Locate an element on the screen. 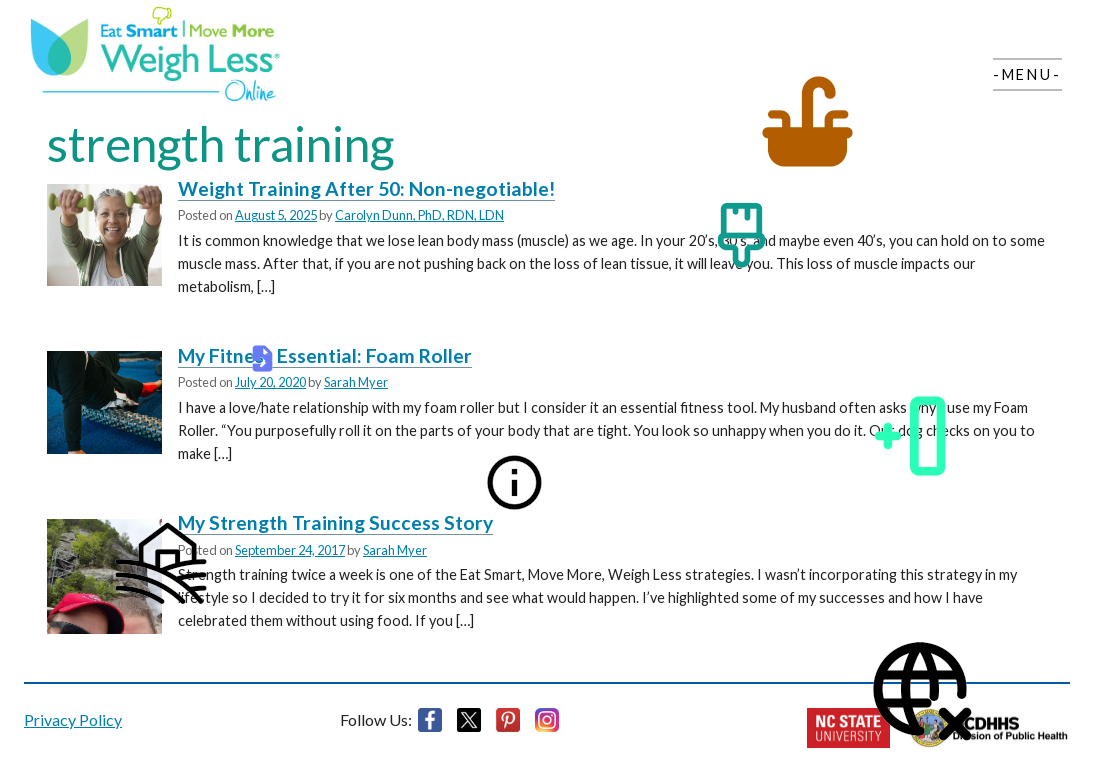  insert a new column to the left is located at coordinates (910, 436).